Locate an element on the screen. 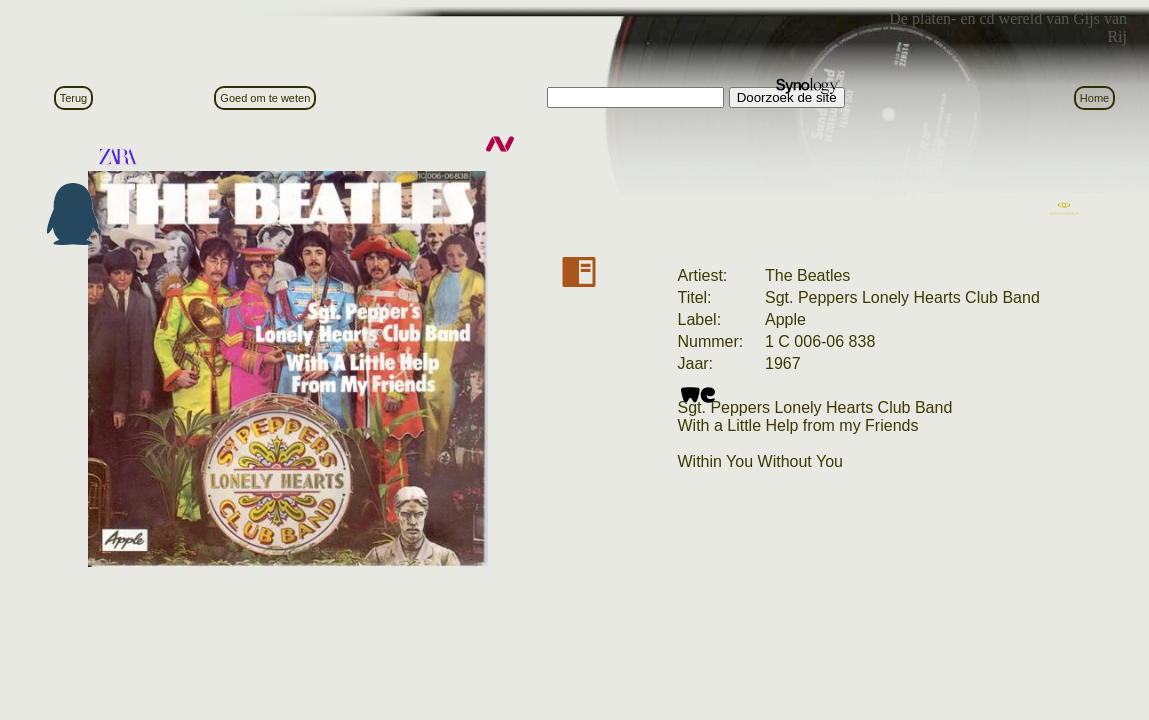 This screenshot has height=720, width=1149. visit the Zara website or app is located at coordinates (118, 156).